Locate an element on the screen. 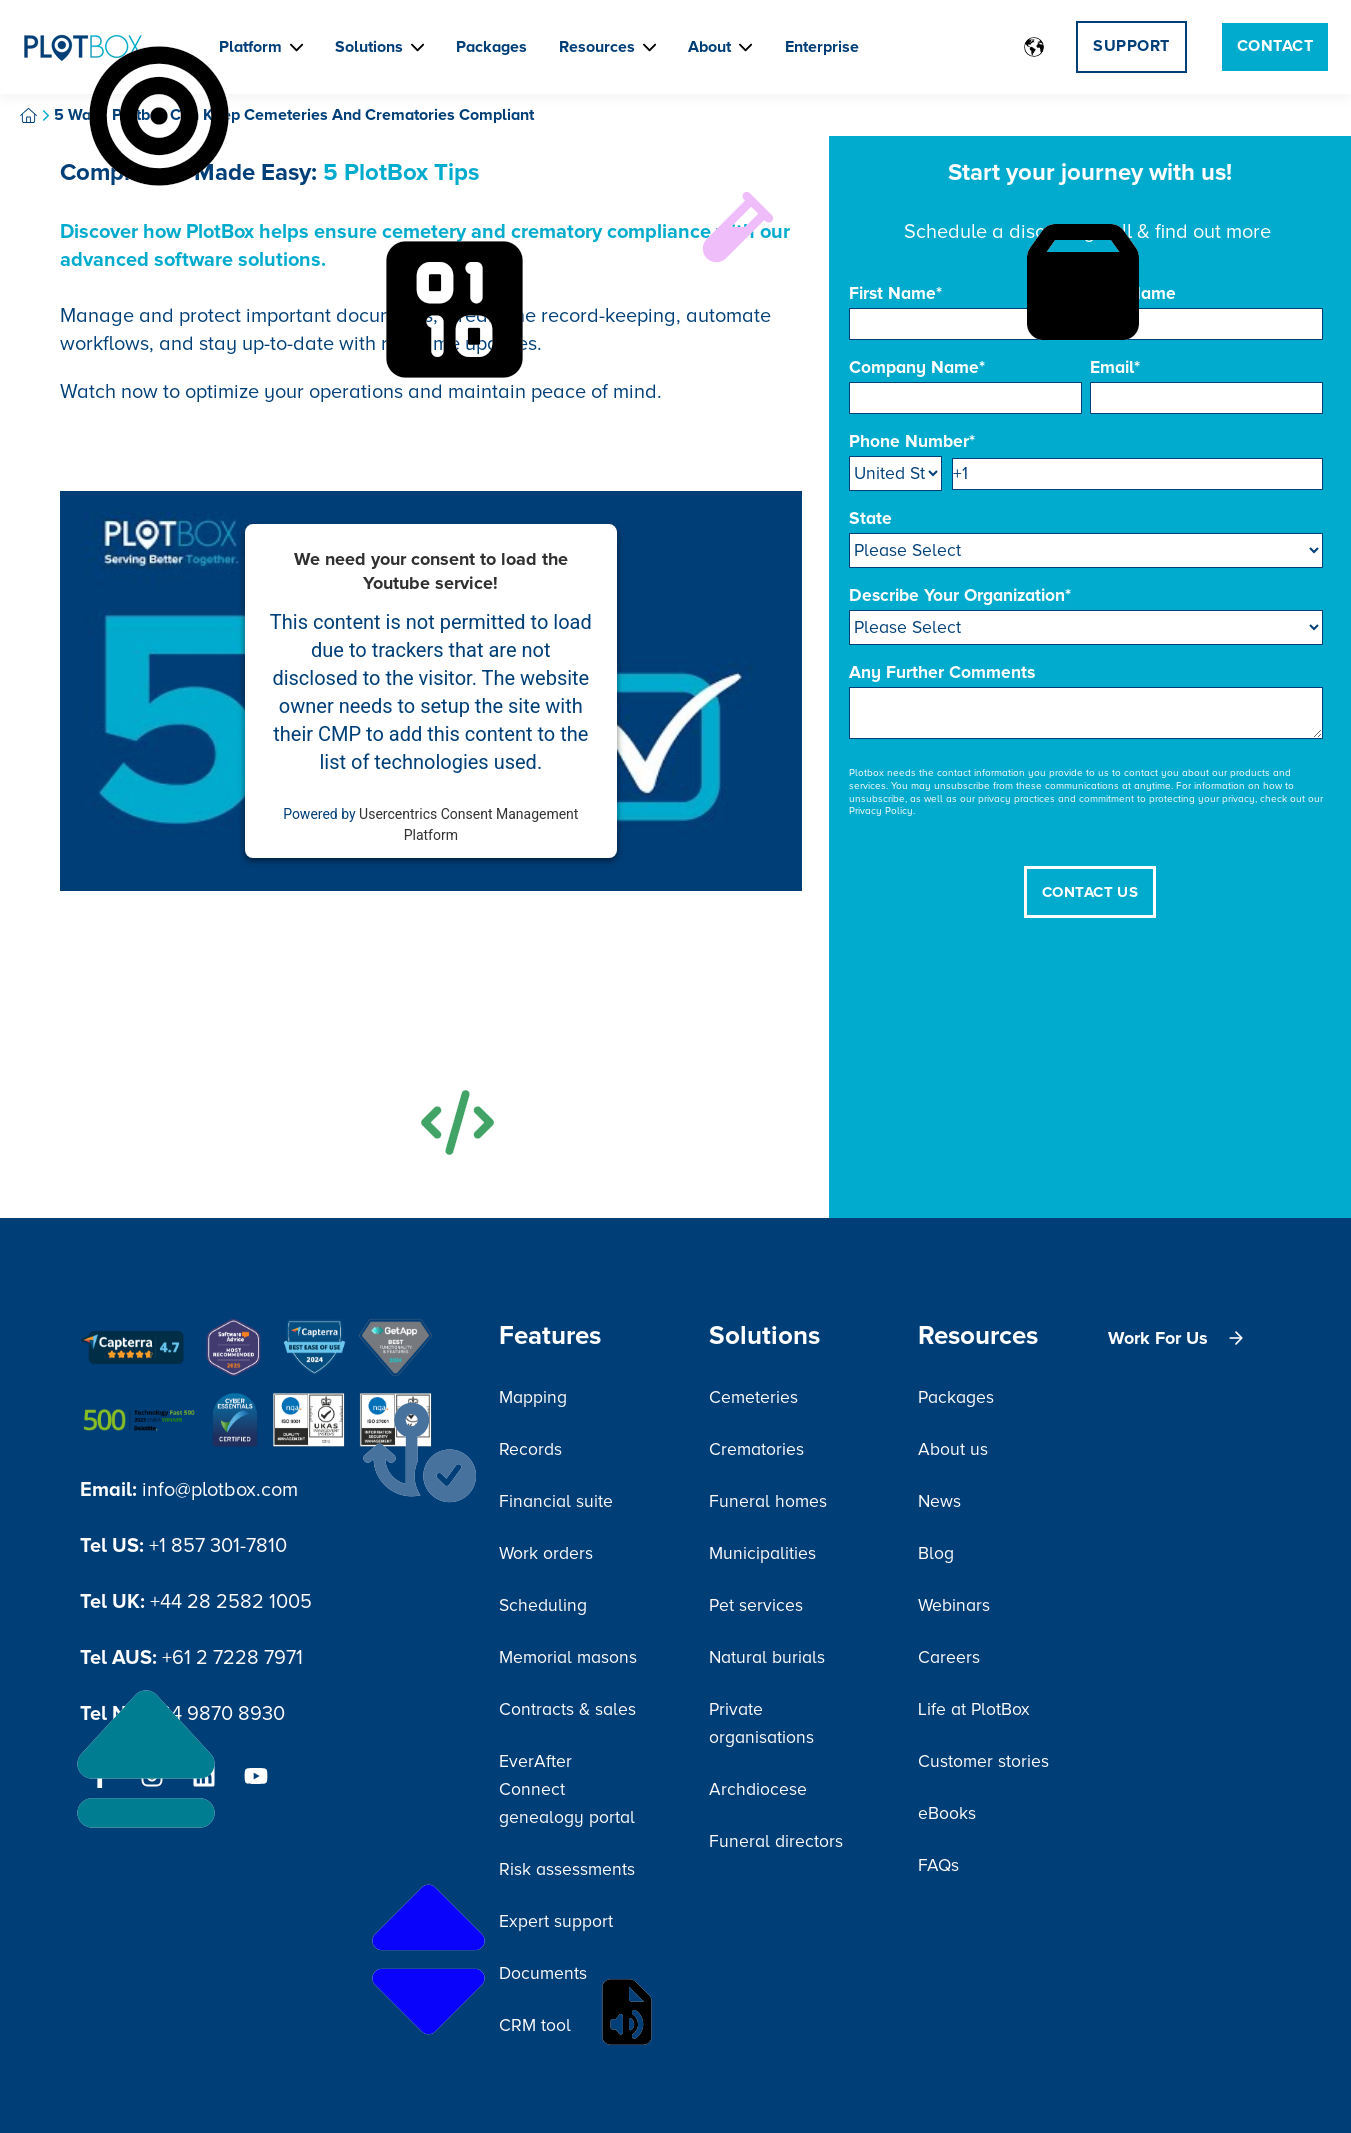 This screenshot has width=1351, height=2133. eject media or removable device is located at coordinates (146, 1759).